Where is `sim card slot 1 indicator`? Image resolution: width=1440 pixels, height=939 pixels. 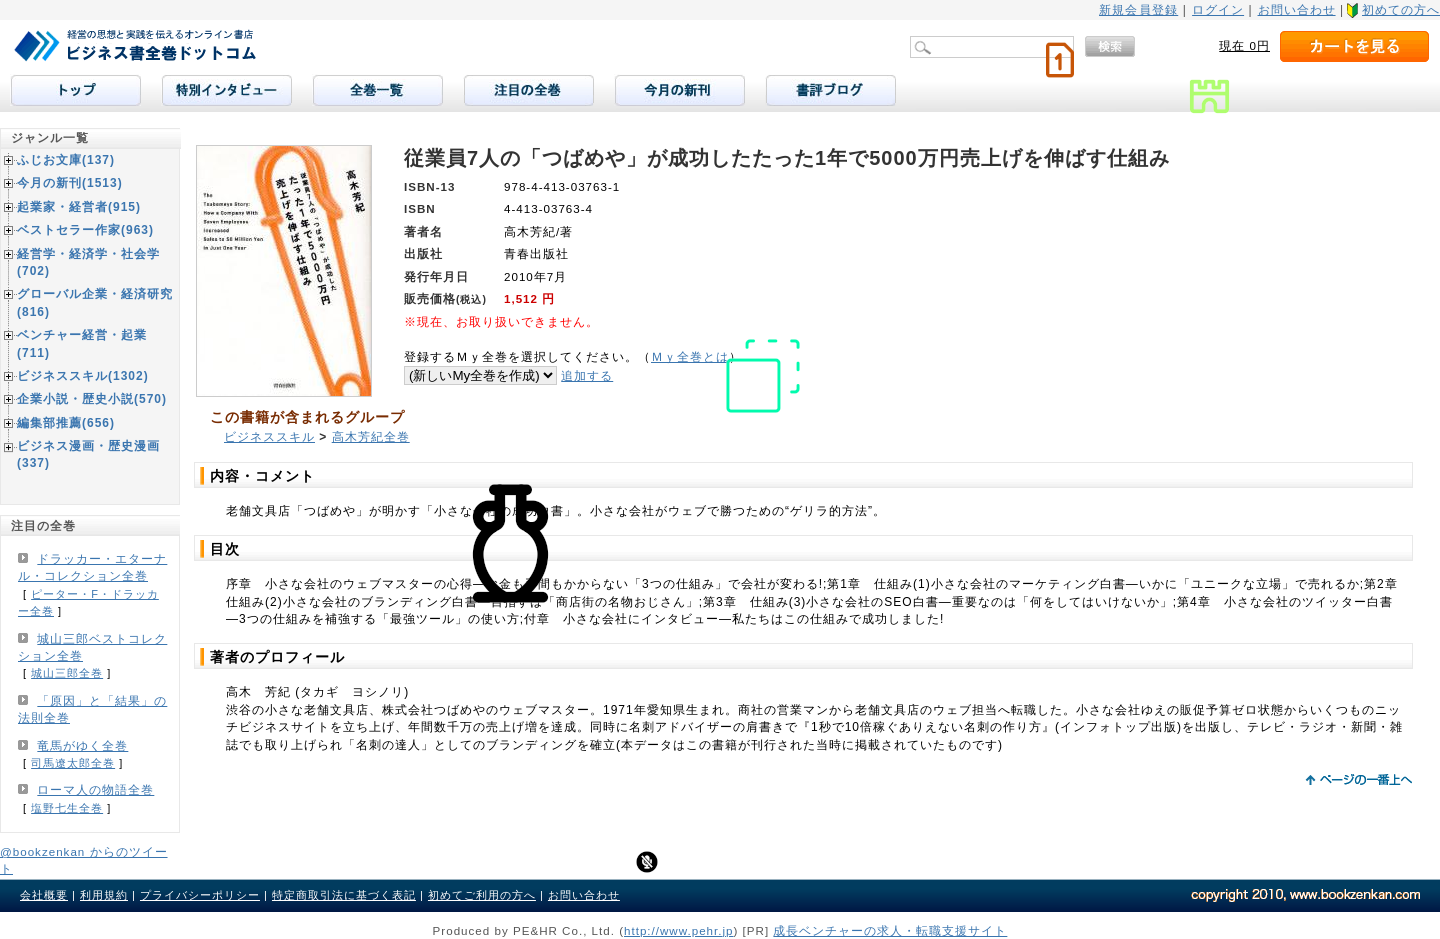 sim card slot 1 indicator is located at coordinates (1060, 60).